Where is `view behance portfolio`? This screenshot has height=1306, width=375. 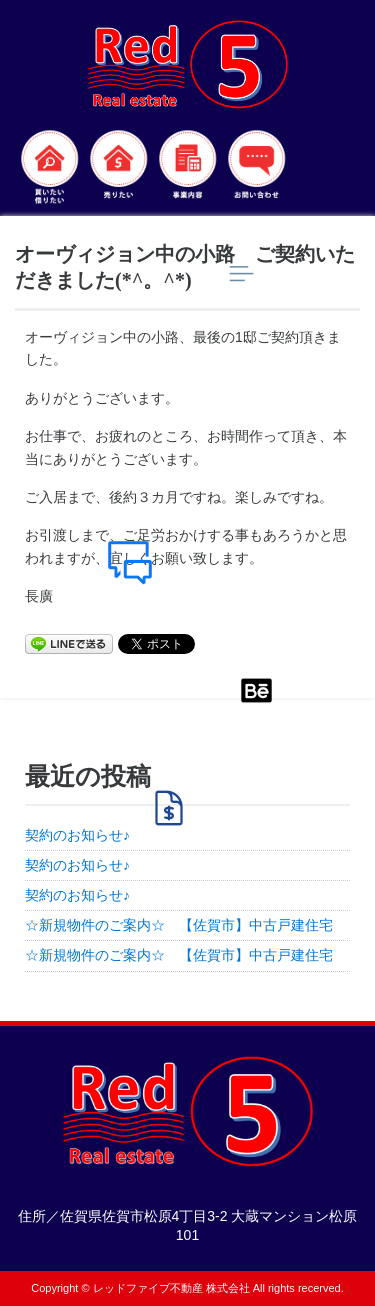 view behance portfolio is located at coordinates (256, 690).